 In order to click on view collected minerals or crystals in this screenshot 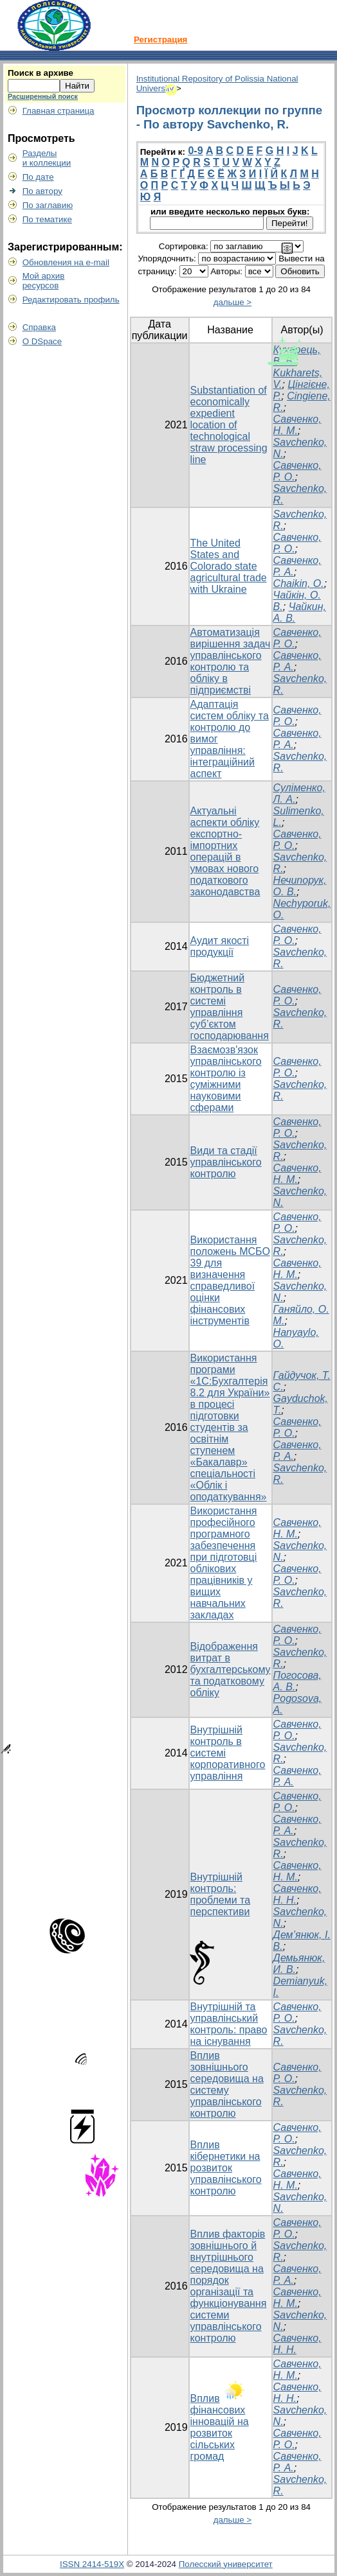, I will do `click(102, 2175)`.